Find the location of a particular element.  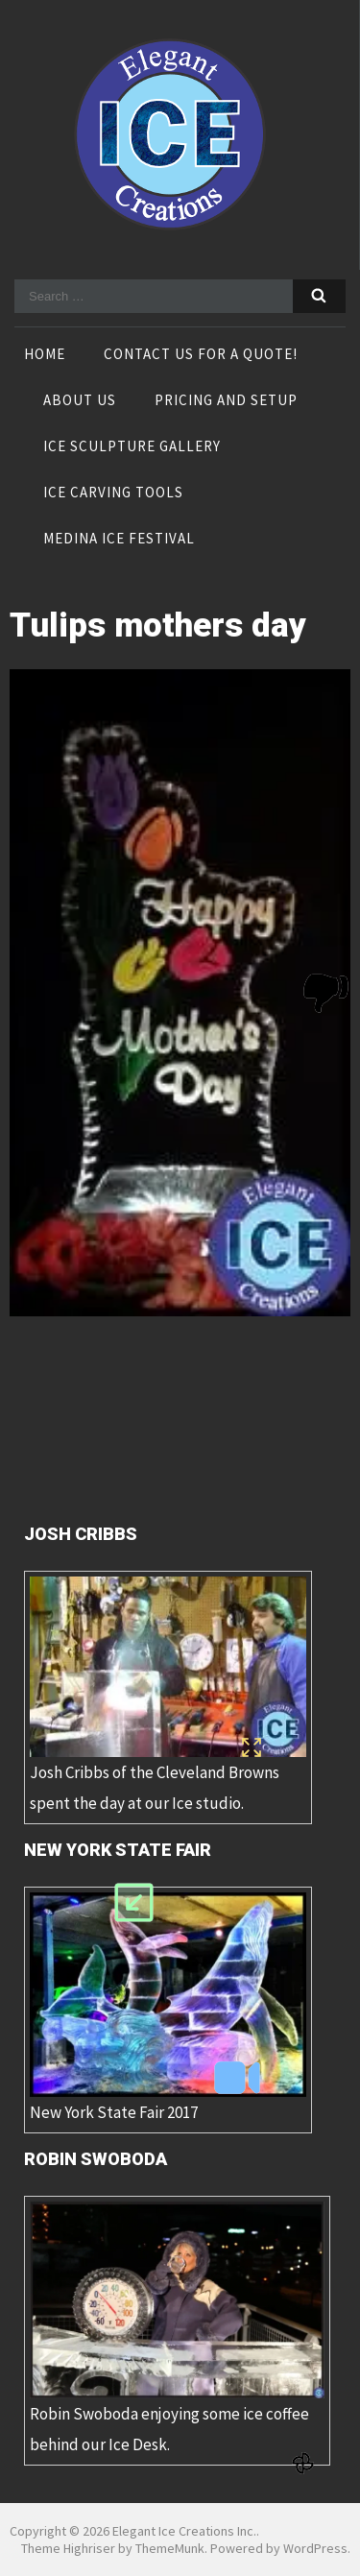

open google photos app is located at coordinates (302, 2463).